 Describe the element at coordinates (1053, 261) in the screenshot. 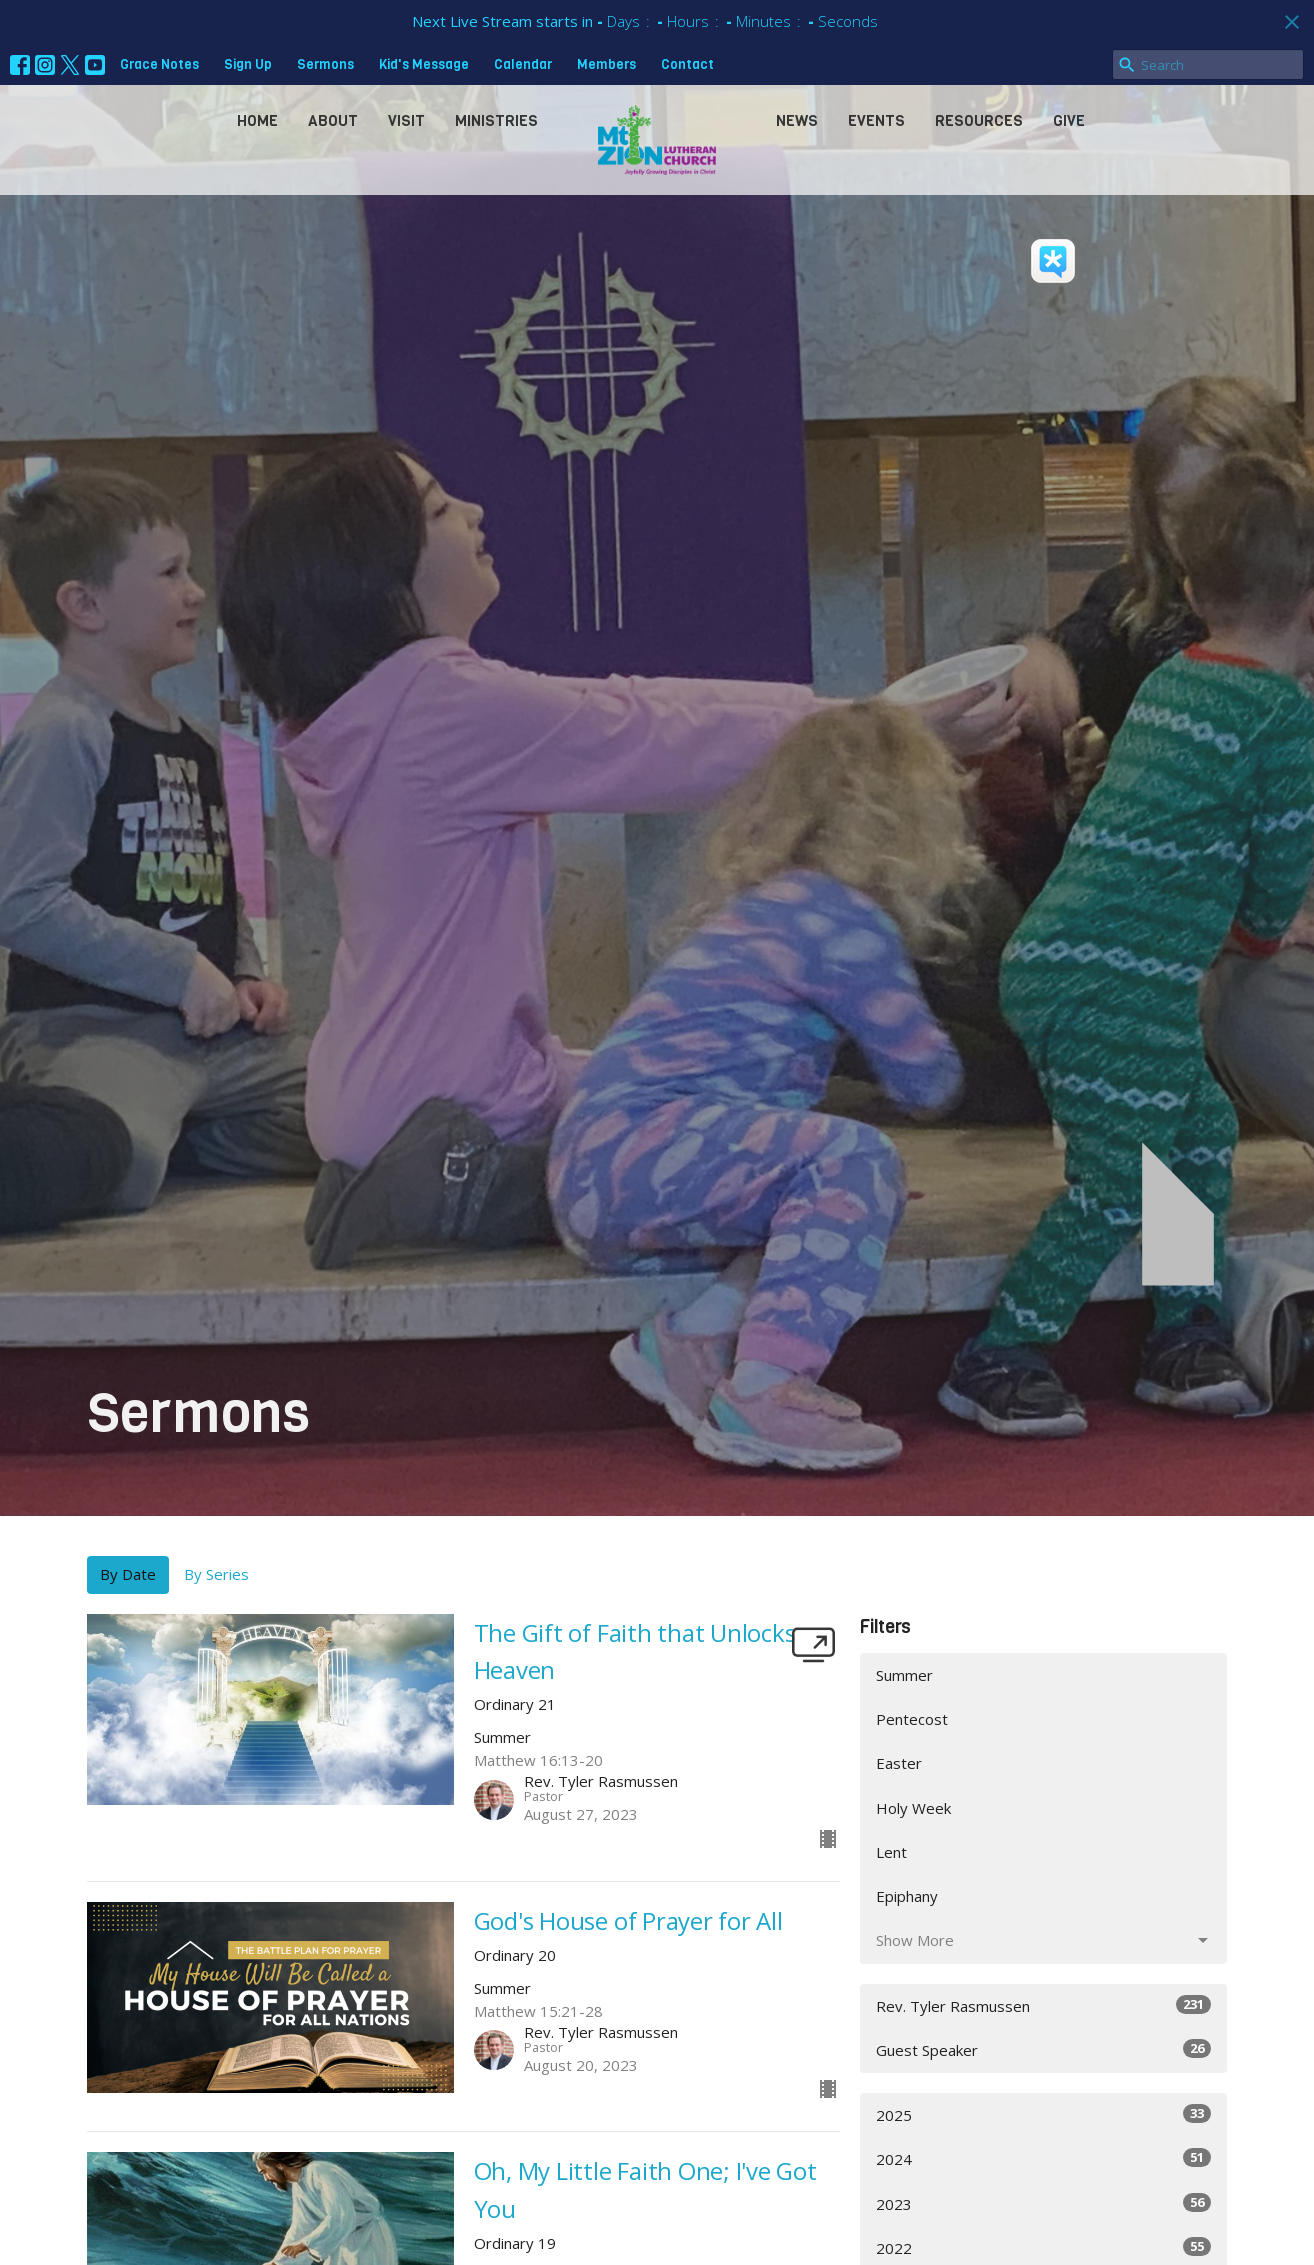

I see `open TIM (QQ office/business messenger)` at that location.